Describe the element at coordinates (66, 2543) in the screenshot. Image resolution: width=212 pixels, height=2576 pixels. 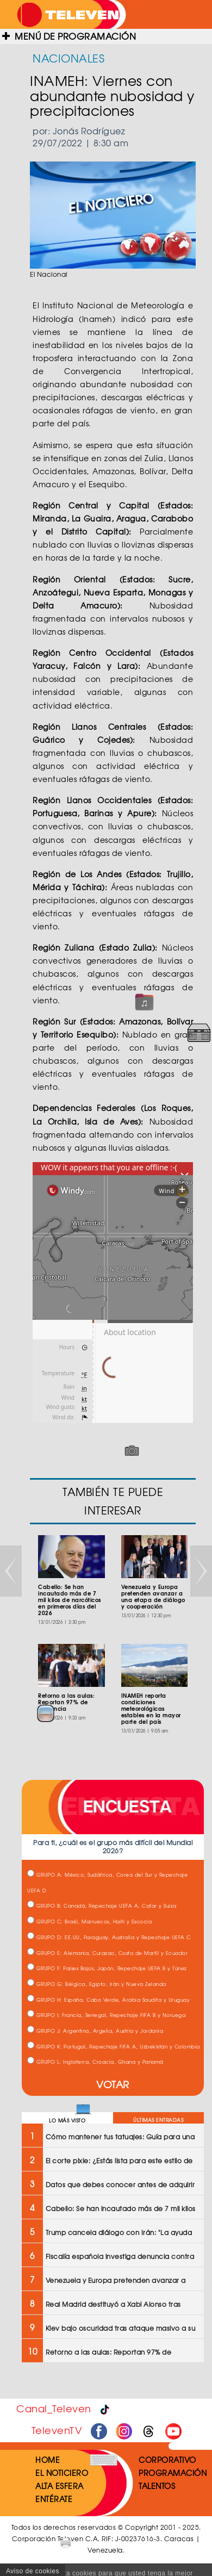
I see `print the current document` at that location.